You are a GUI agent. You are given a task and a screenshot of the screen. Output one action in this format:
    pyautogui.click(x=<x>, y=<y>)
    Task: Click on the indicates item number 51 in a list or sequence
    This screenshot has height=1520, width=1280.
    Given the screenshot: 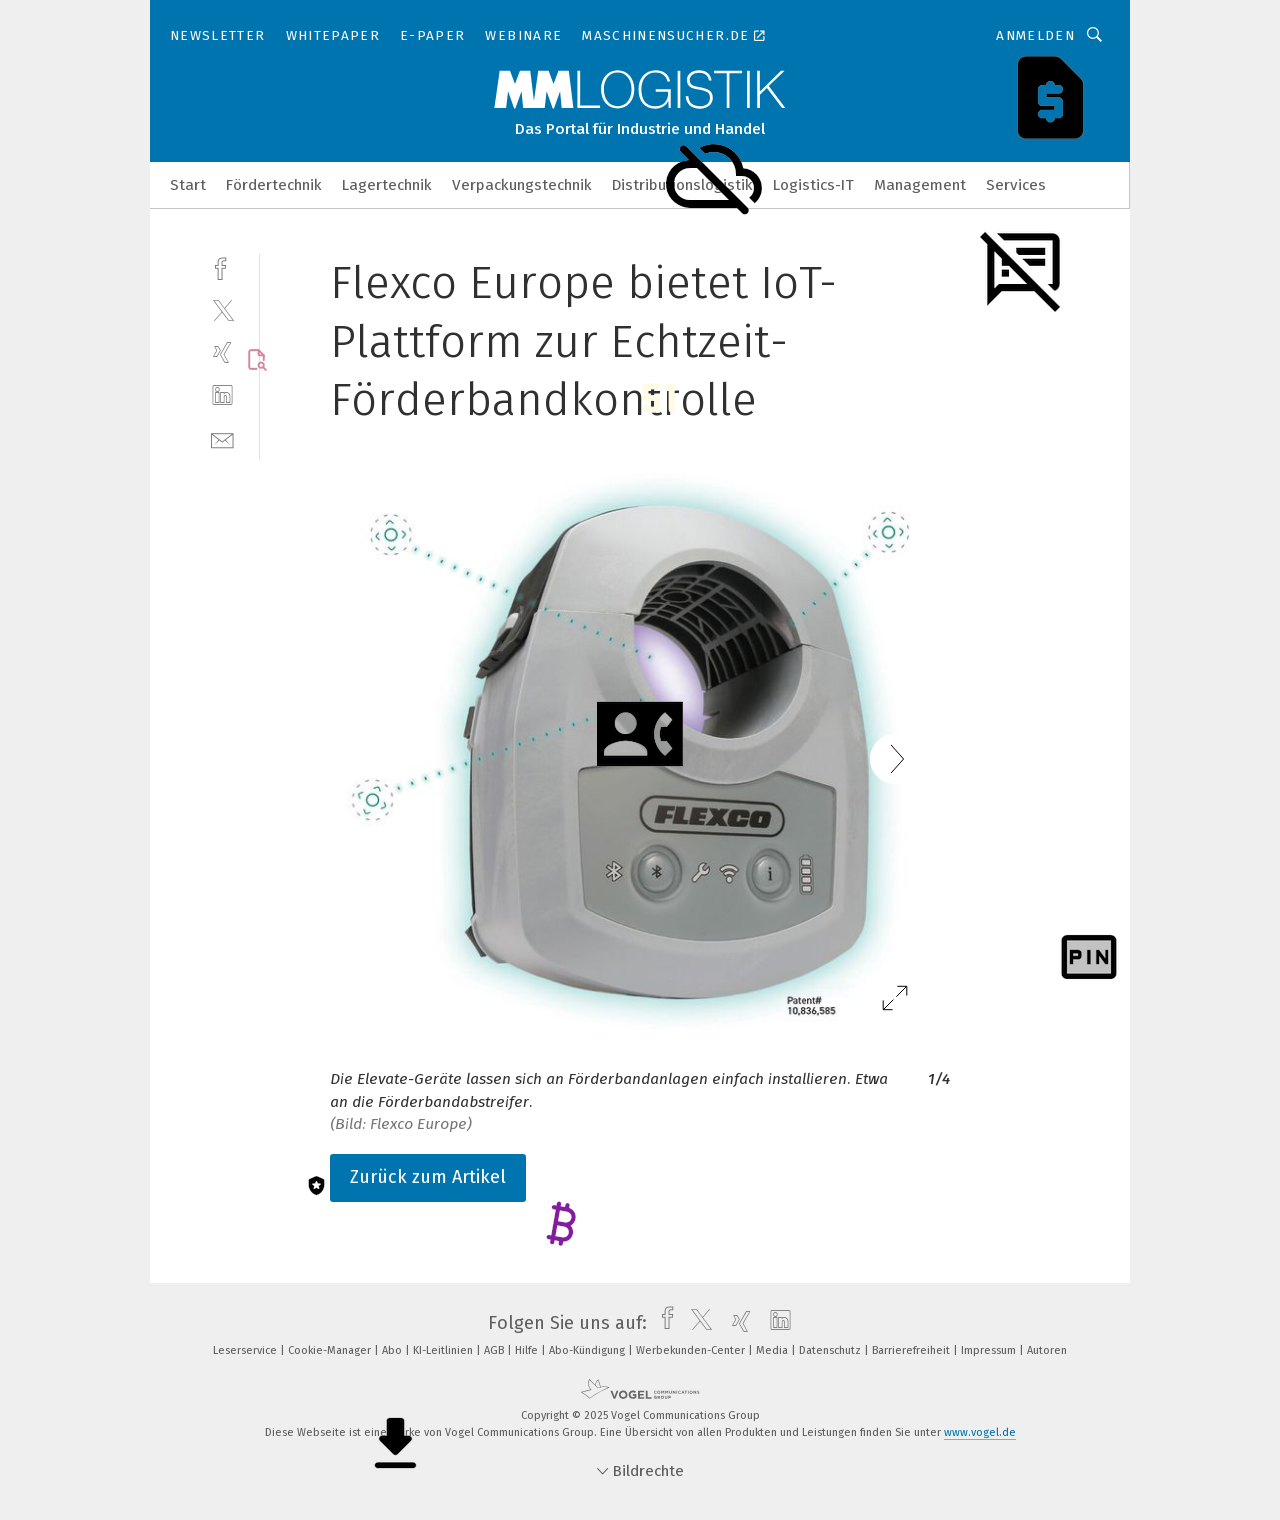 What is the action you would take?
    pyautogui.click(x=660, y=398)
    